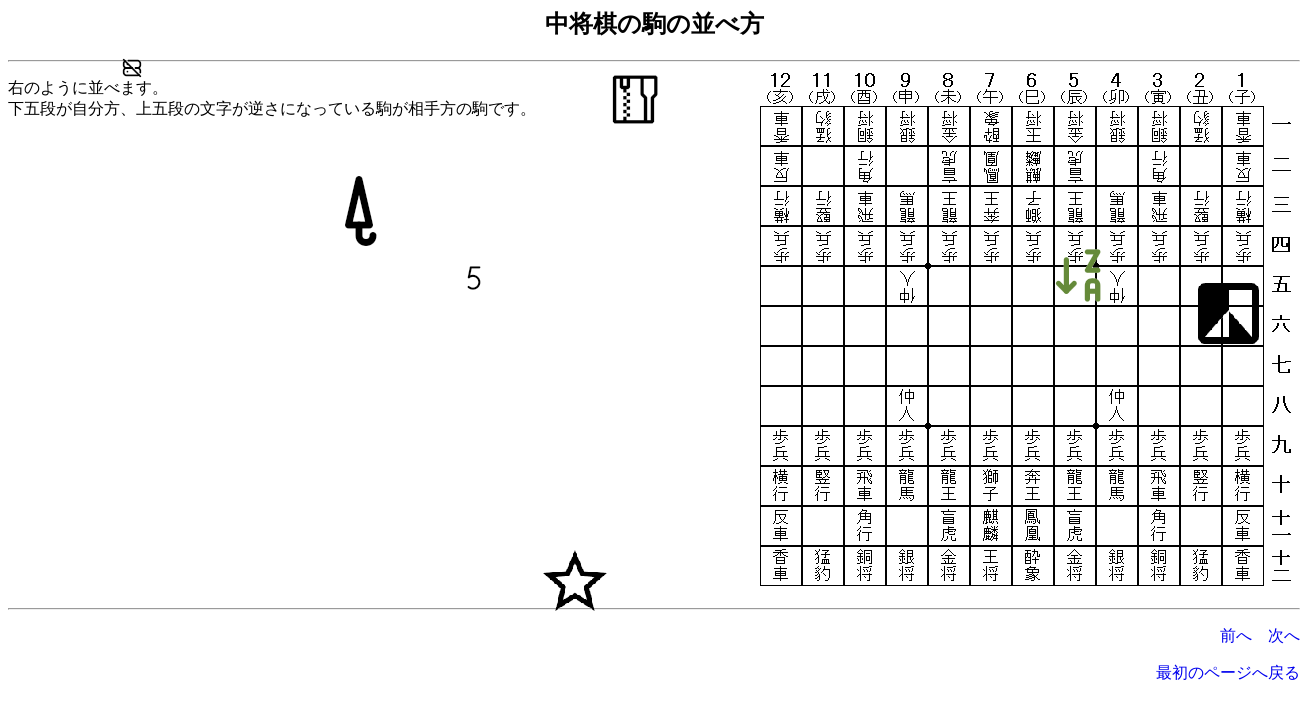 The image size is (1308, 720). Describe the element at coordinates (474, 278) in the screenshot. I see `indicates the number five in a list or sequence` at that location.